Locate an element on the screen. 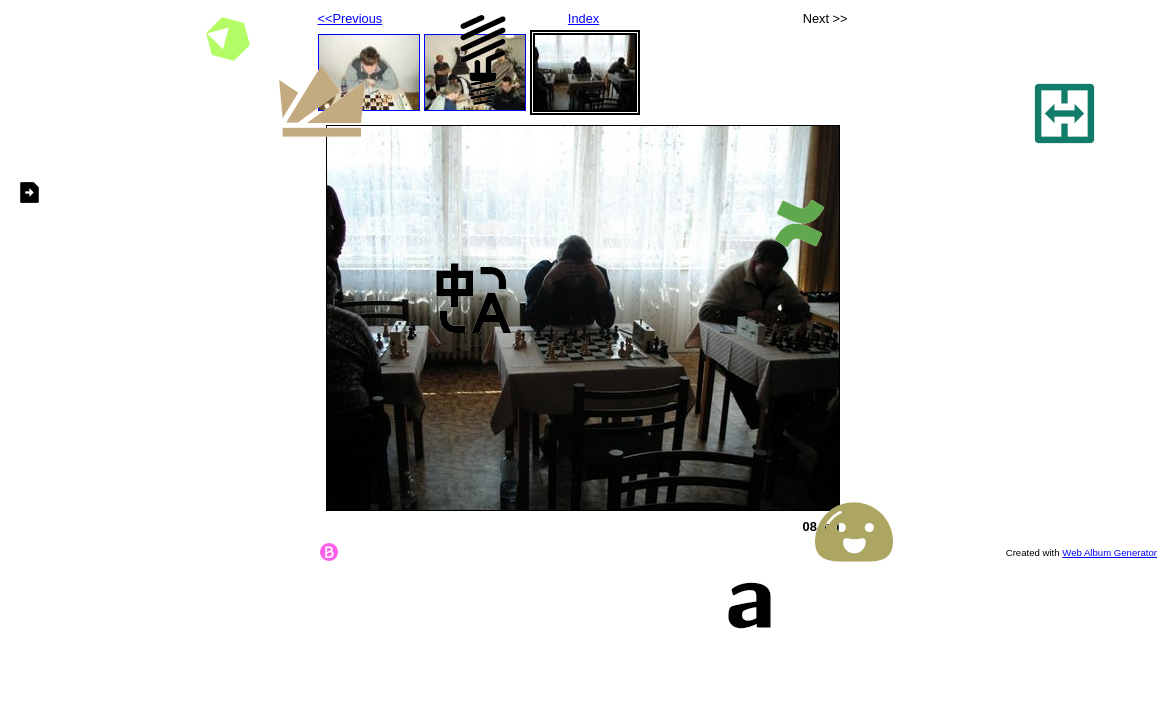 The width and height of the screenshot is (1165, 720). translate text to another language is located at coordinates (473, 300).